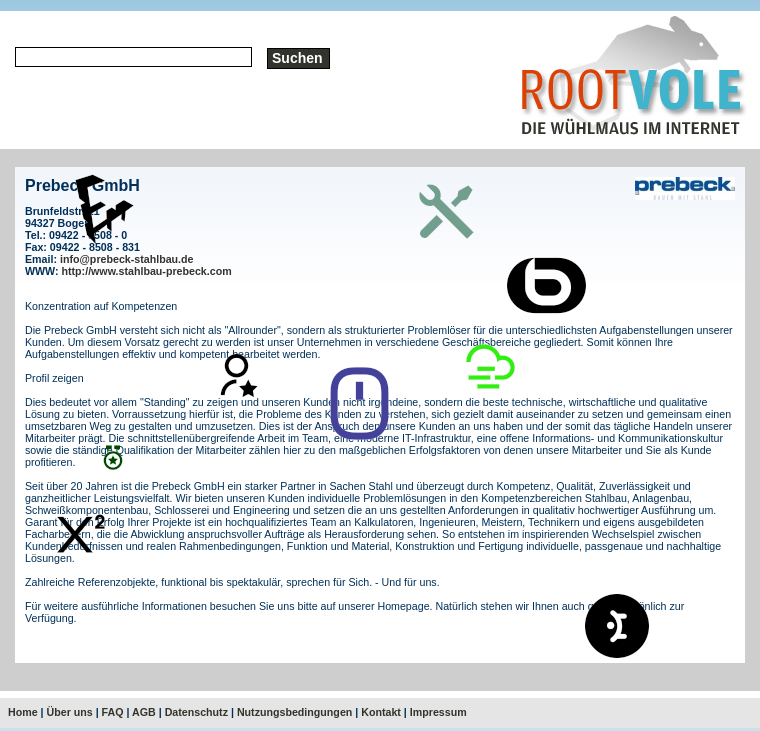 This screenshot has width=760, height=731. Describe the element at coordinates (447, 212) in the screenshot. I see `access settings or configuration options` at that location.